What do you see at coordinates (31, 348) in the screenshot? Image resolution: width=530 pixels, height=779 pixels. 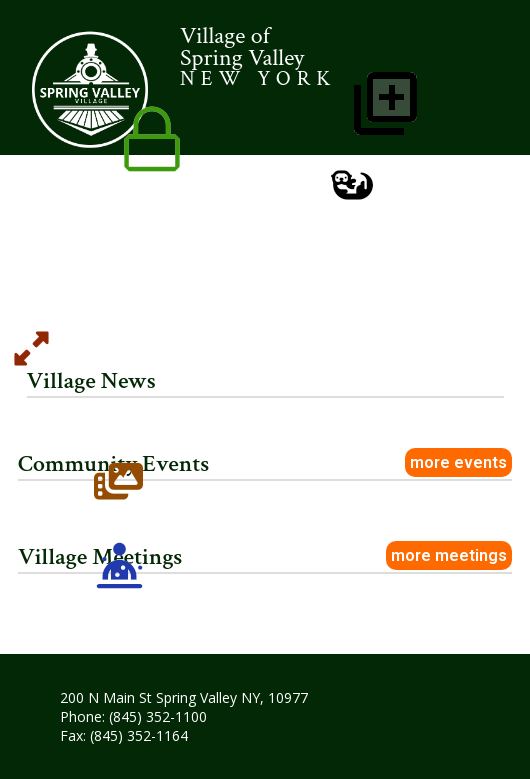 I see `expand to fullscreen mode` at bounding box center [31, 348].